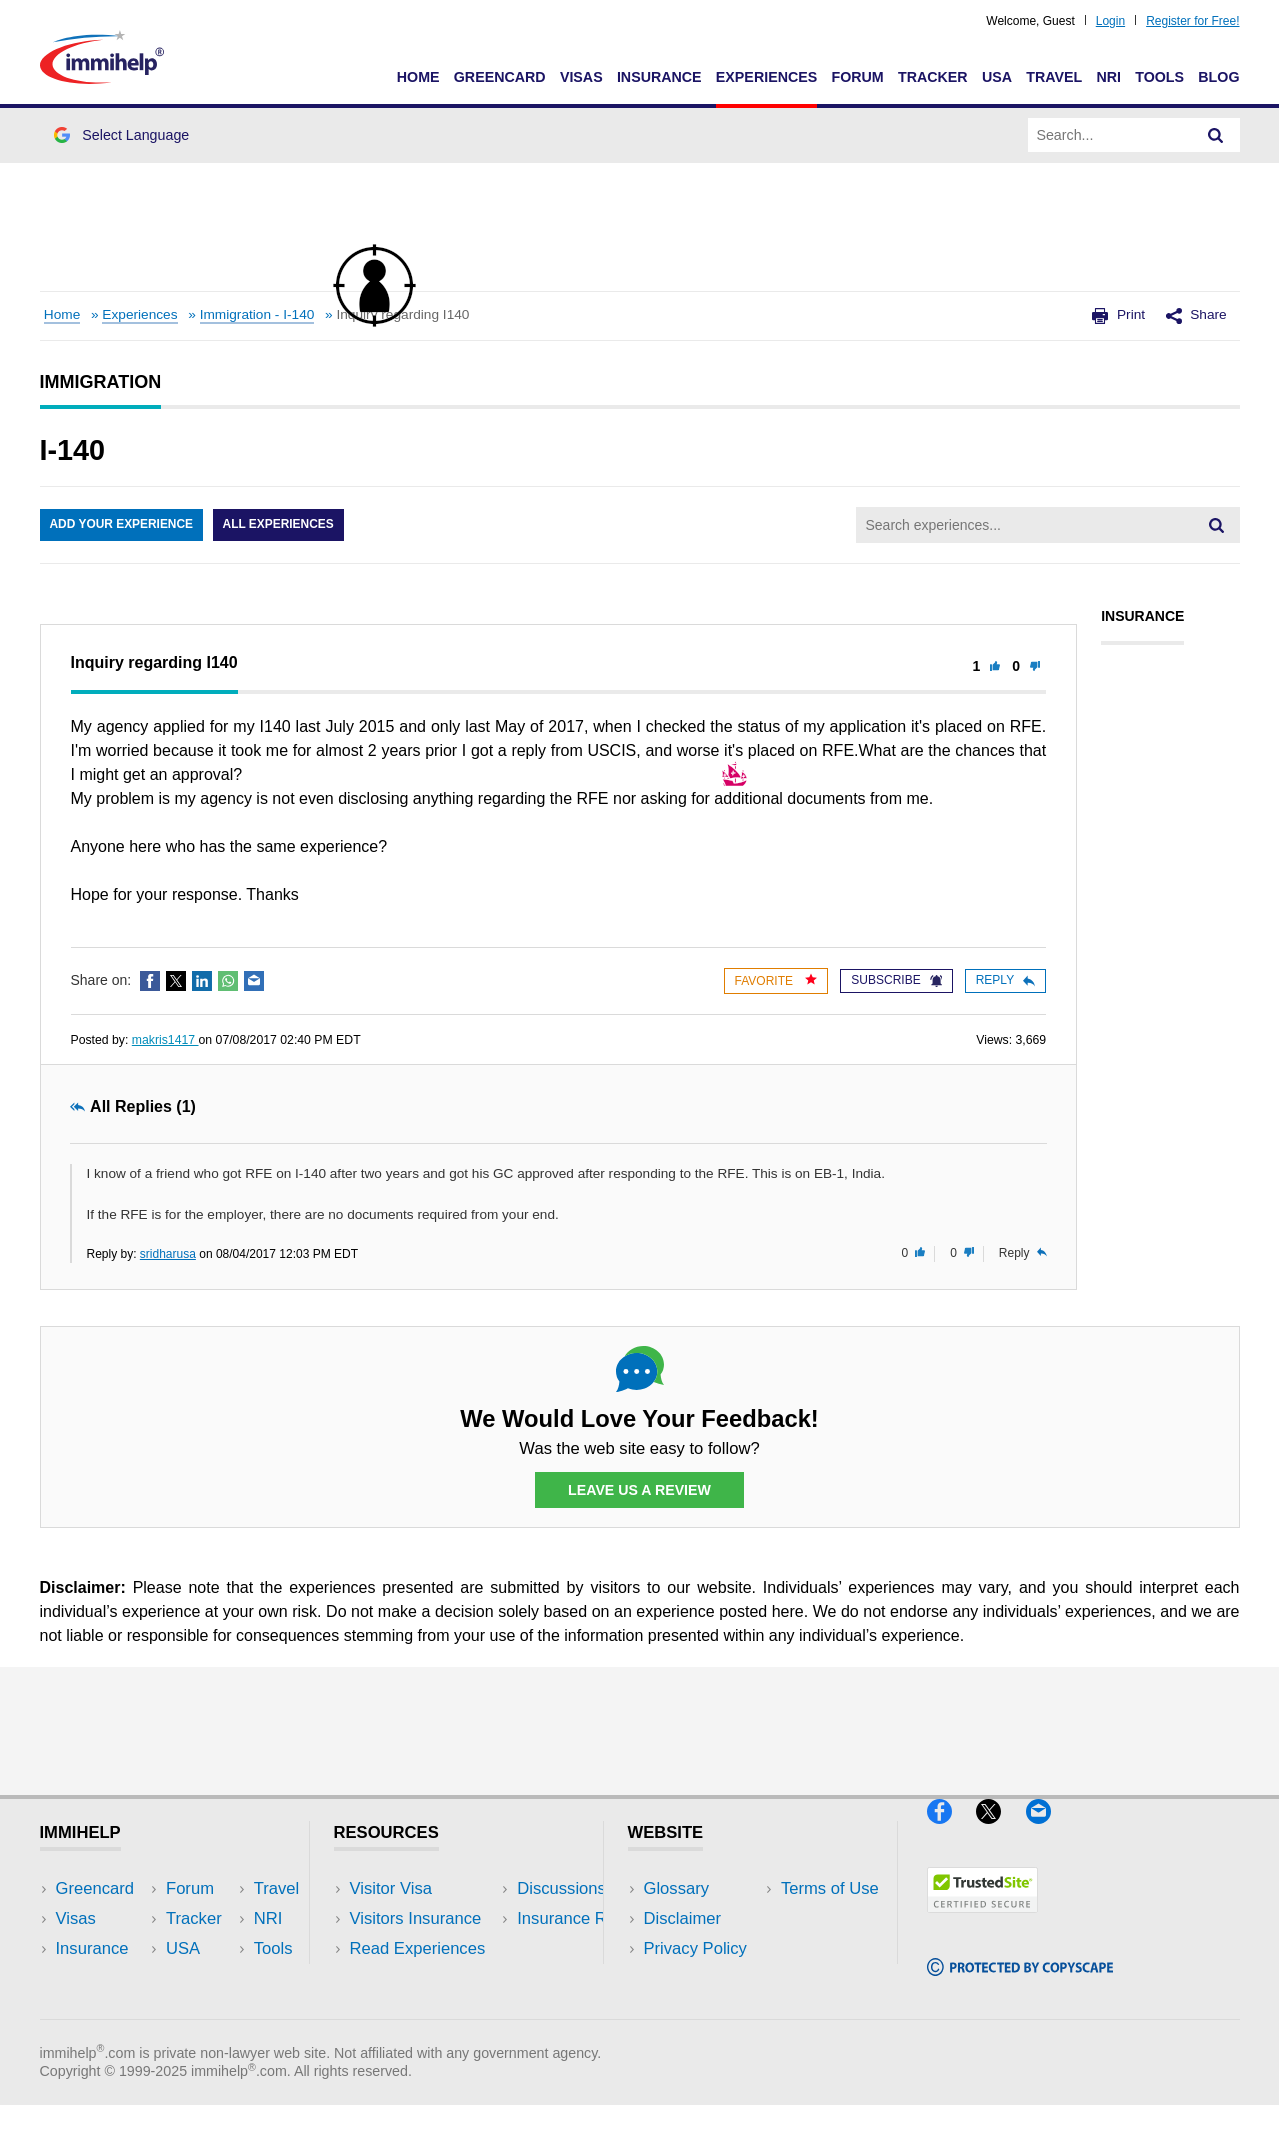  What do you see at coordinates (734, 773) in the screenshot?
I see `historical sailing ship icon for exploration games` at bounding box center [734, 773].